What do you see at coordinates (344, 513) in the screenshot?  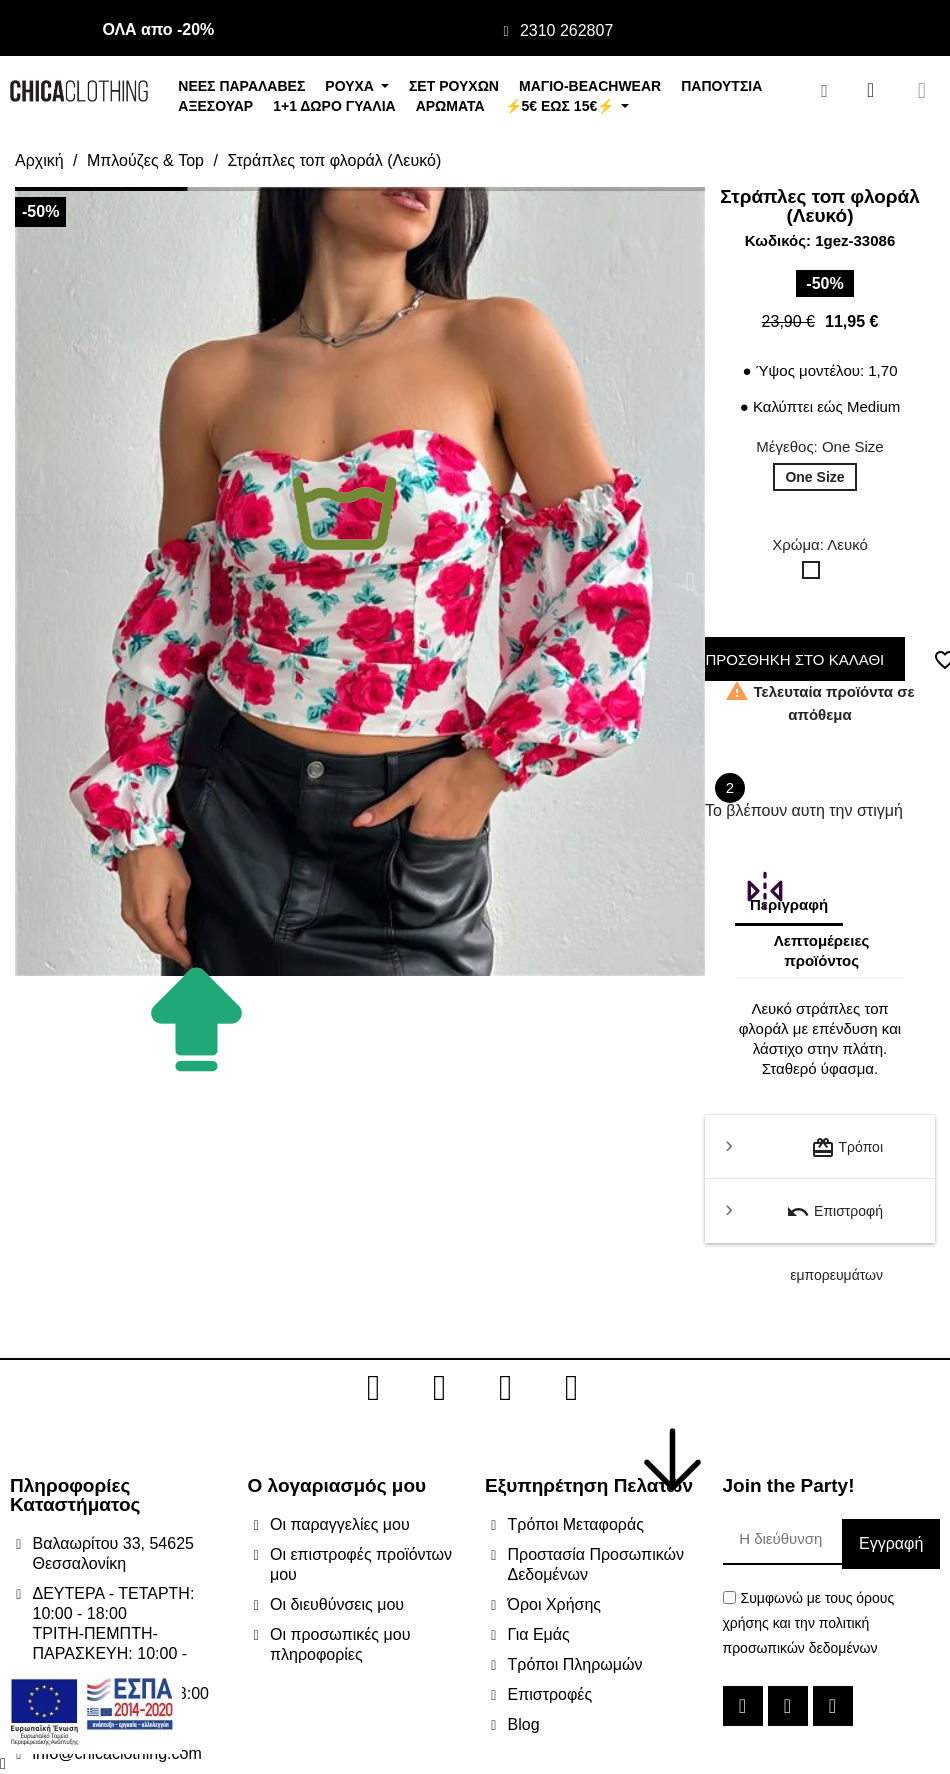 I see `wash or laundry care instructions` at bounding box center [344, 513].